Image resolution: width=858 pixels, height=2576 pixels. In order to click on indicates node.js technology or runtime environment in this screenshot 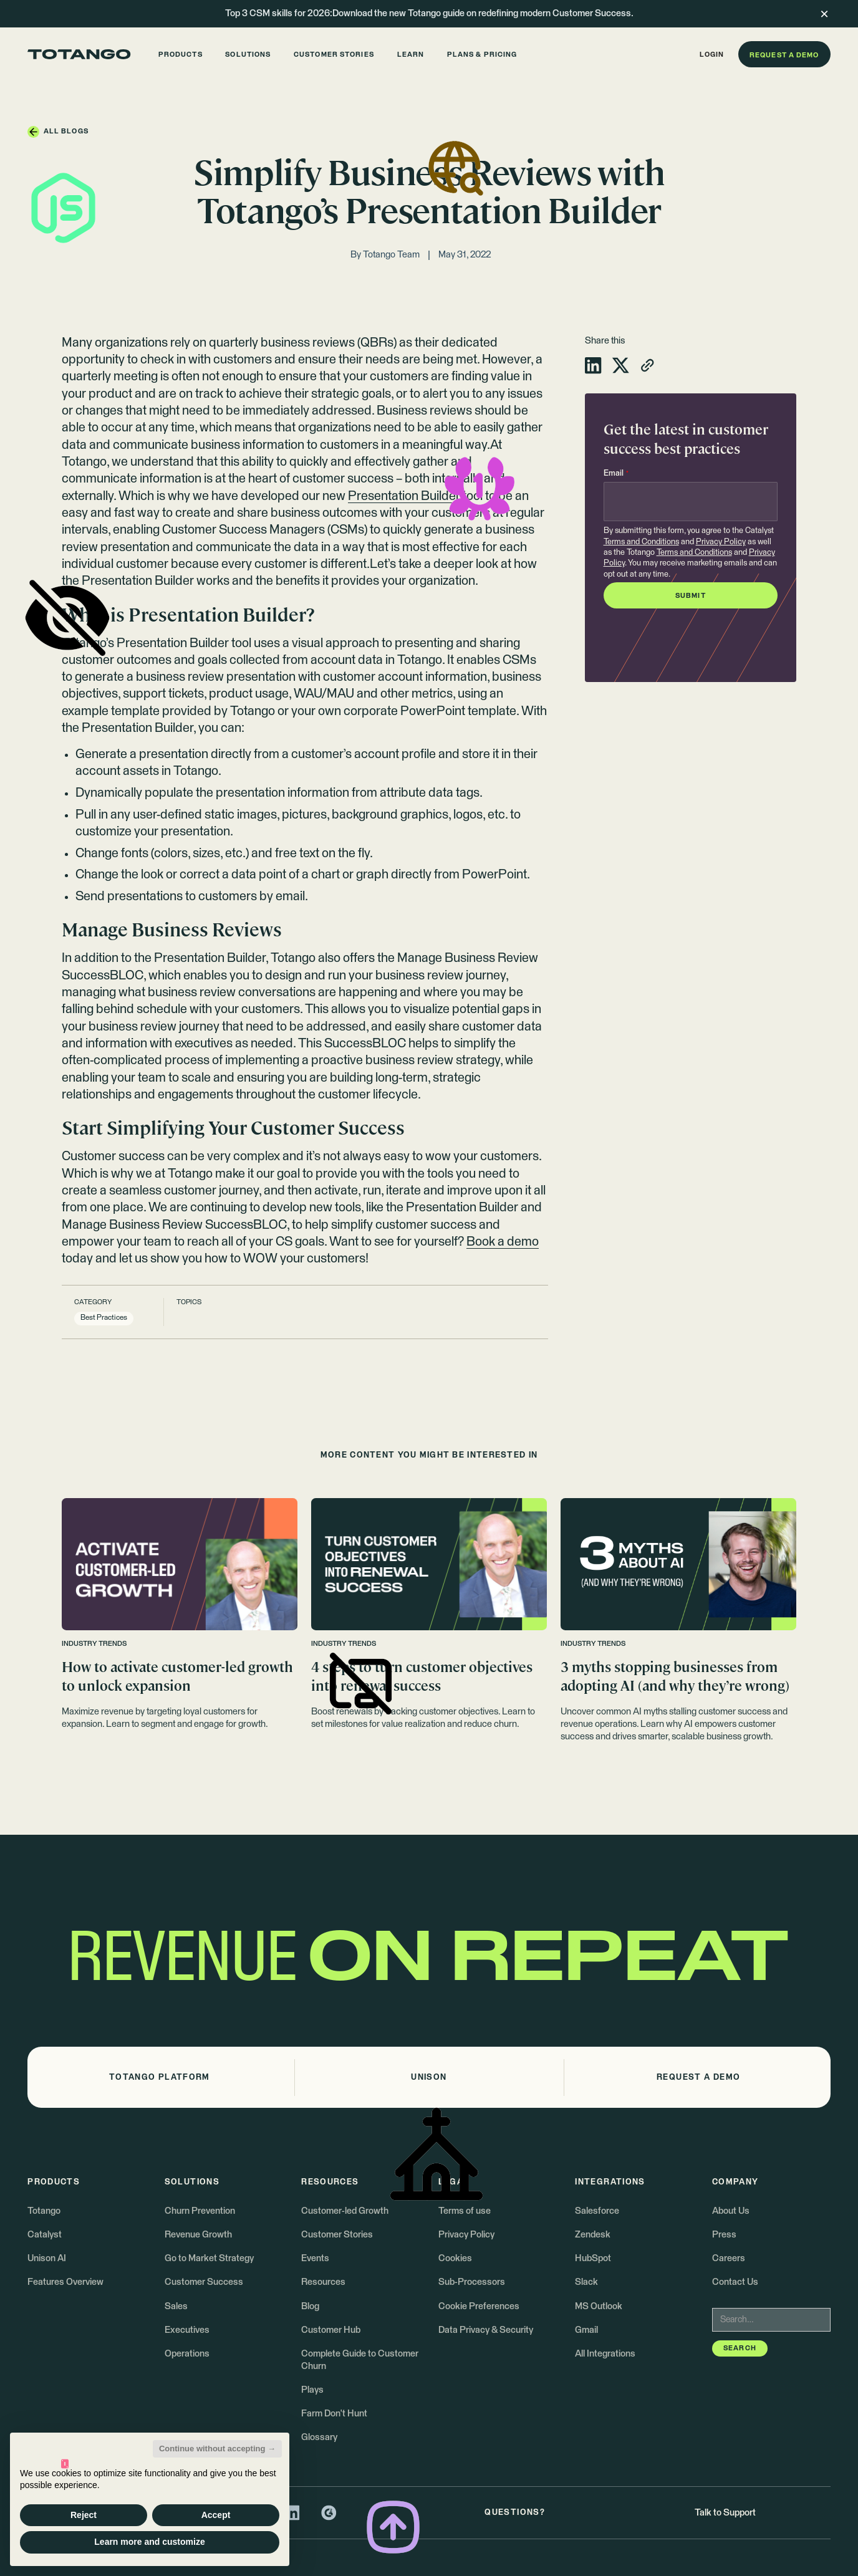, I will do `click(63, 208)`.